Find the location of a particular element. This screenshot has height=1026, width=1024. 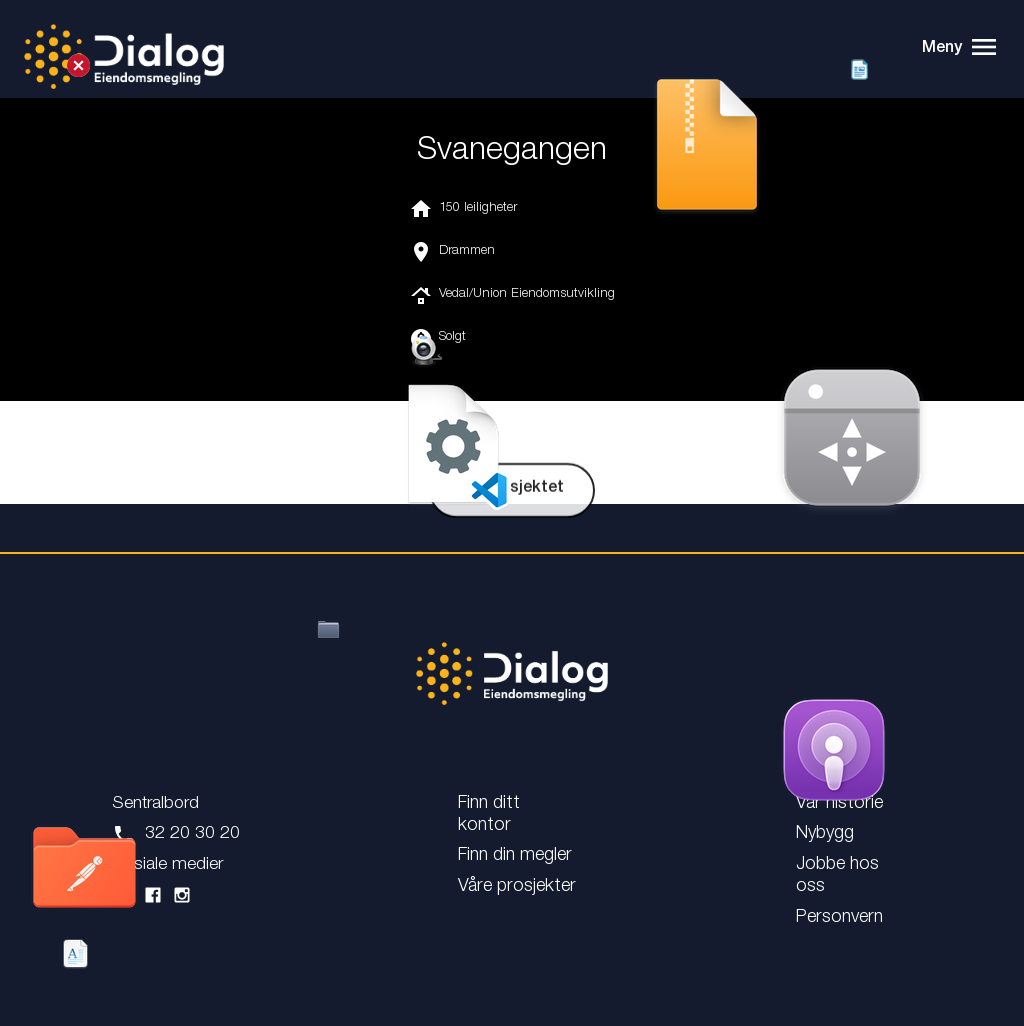

open folder to view contents is located at coordinates (328, 629).